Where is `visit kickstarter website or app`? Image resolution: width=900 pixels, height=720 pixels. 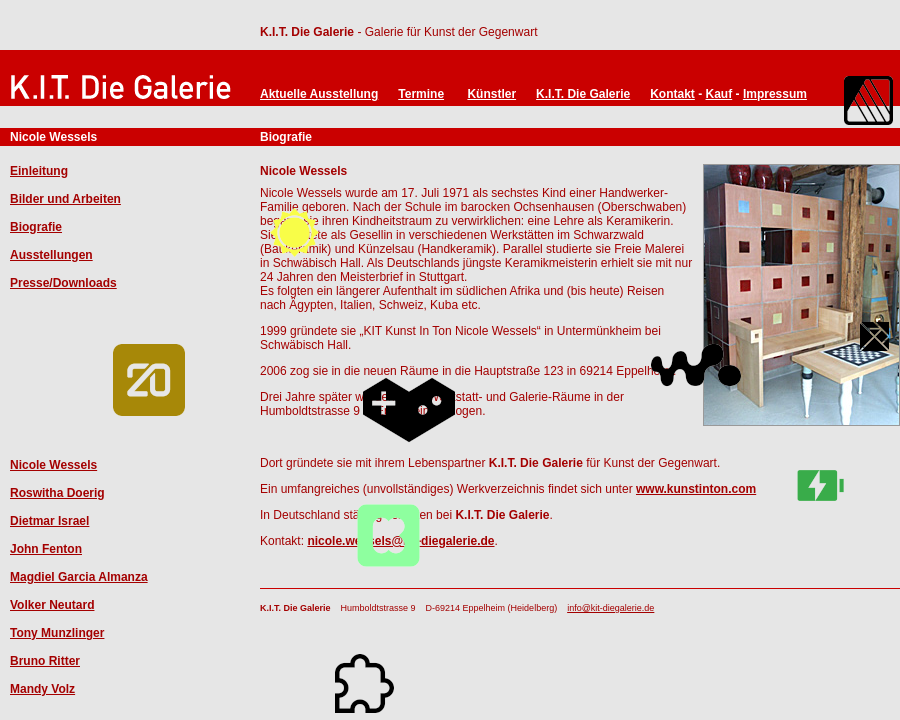
visit kickstarter website or app is located at coordinates (388, 535).